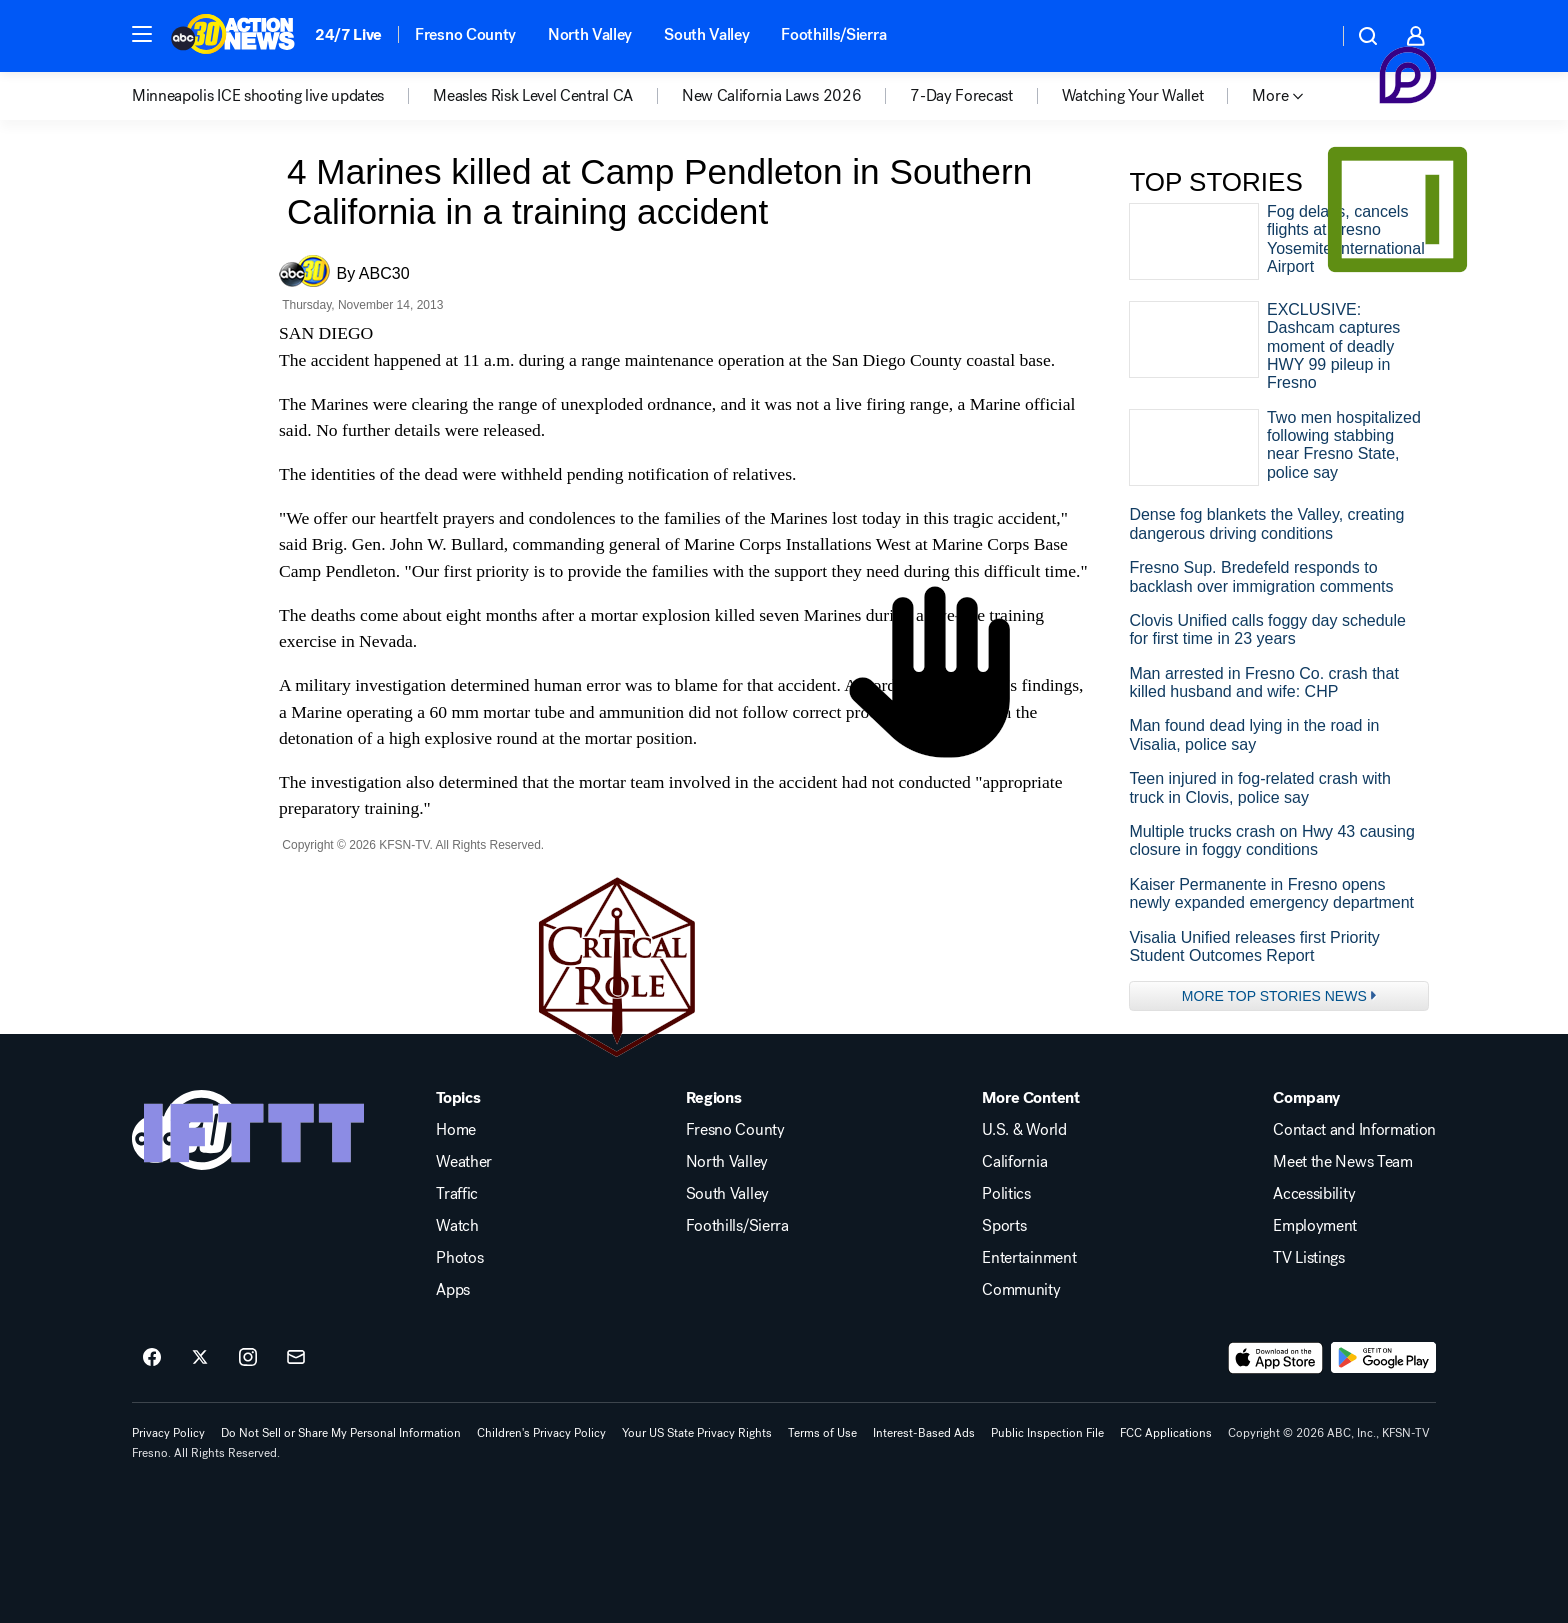 The image size is (1568, 1623). I want to click on stop or halt an action, so click(935, 672).